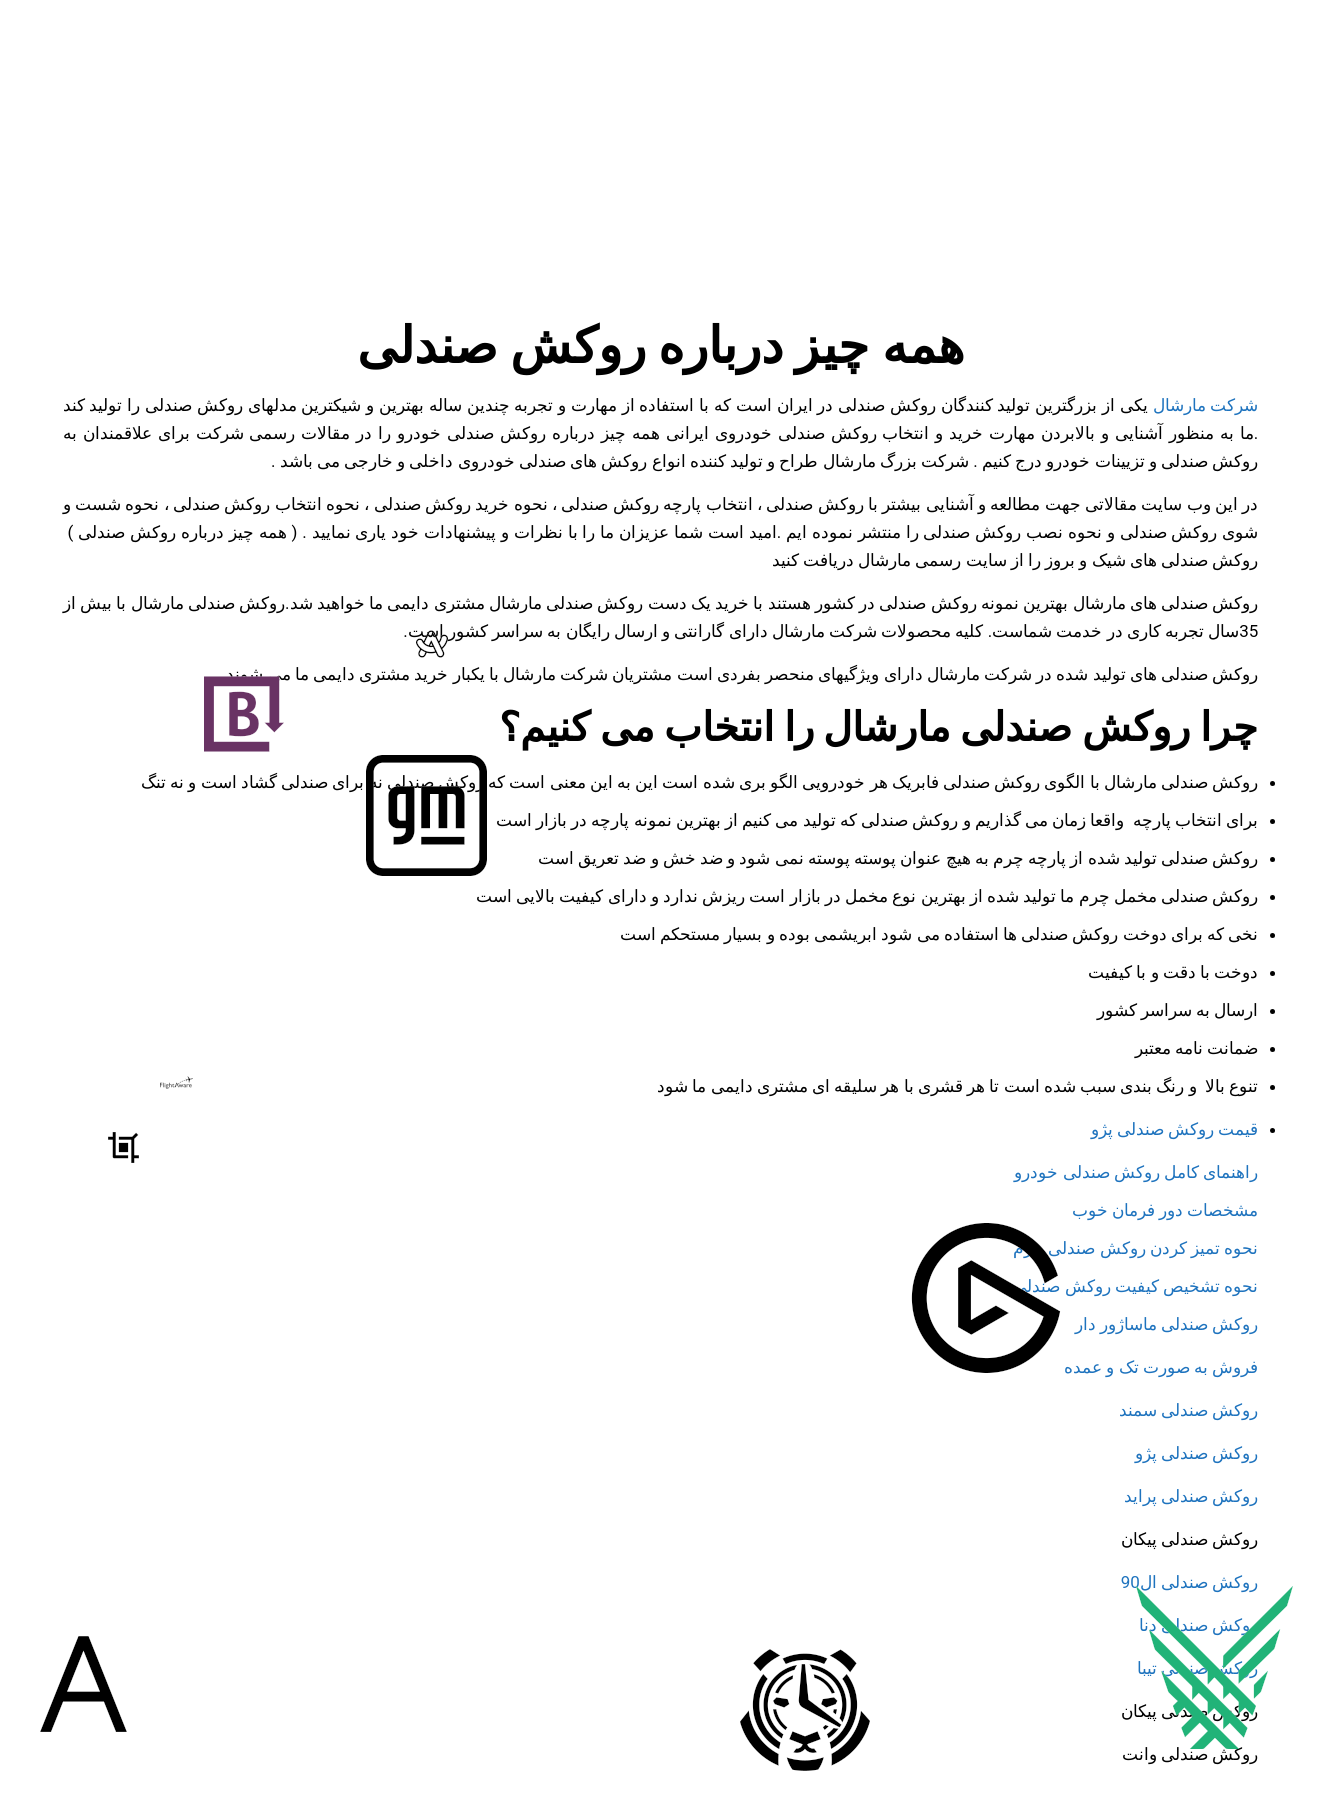 This screenshot has height=1798, width=1321. I want to click on open brandfolder digital asset management, so click(244, 714).